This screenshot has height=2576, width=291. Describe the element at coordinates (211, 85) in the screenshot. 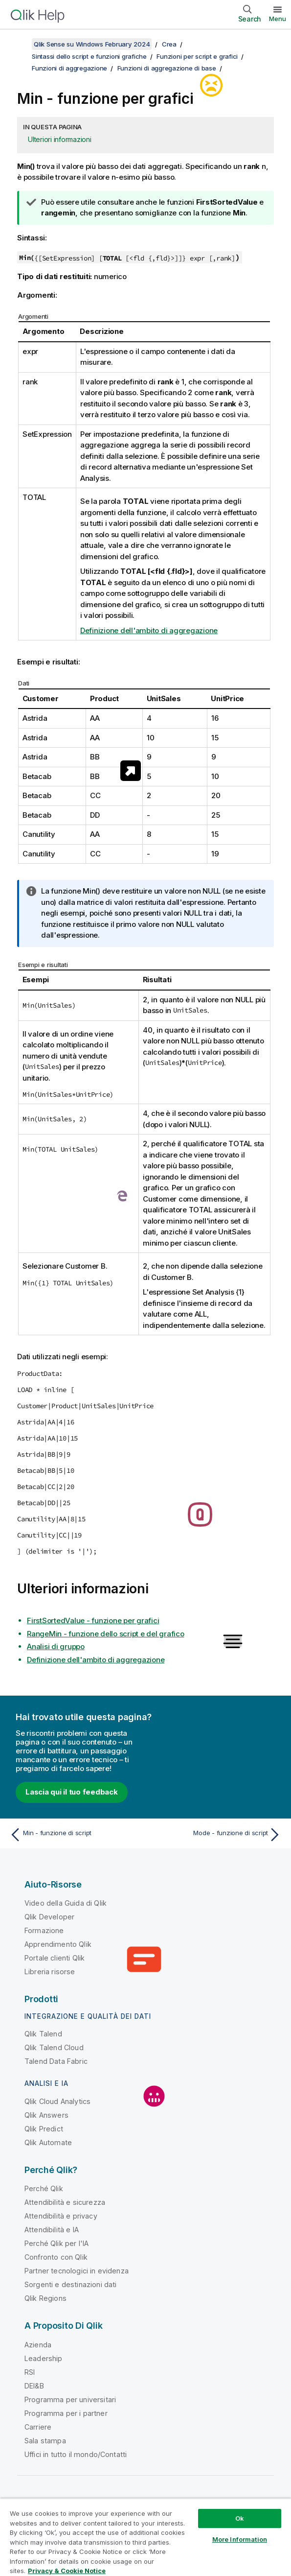

I see `indicates user fatigue or exhaustion status` at that location.